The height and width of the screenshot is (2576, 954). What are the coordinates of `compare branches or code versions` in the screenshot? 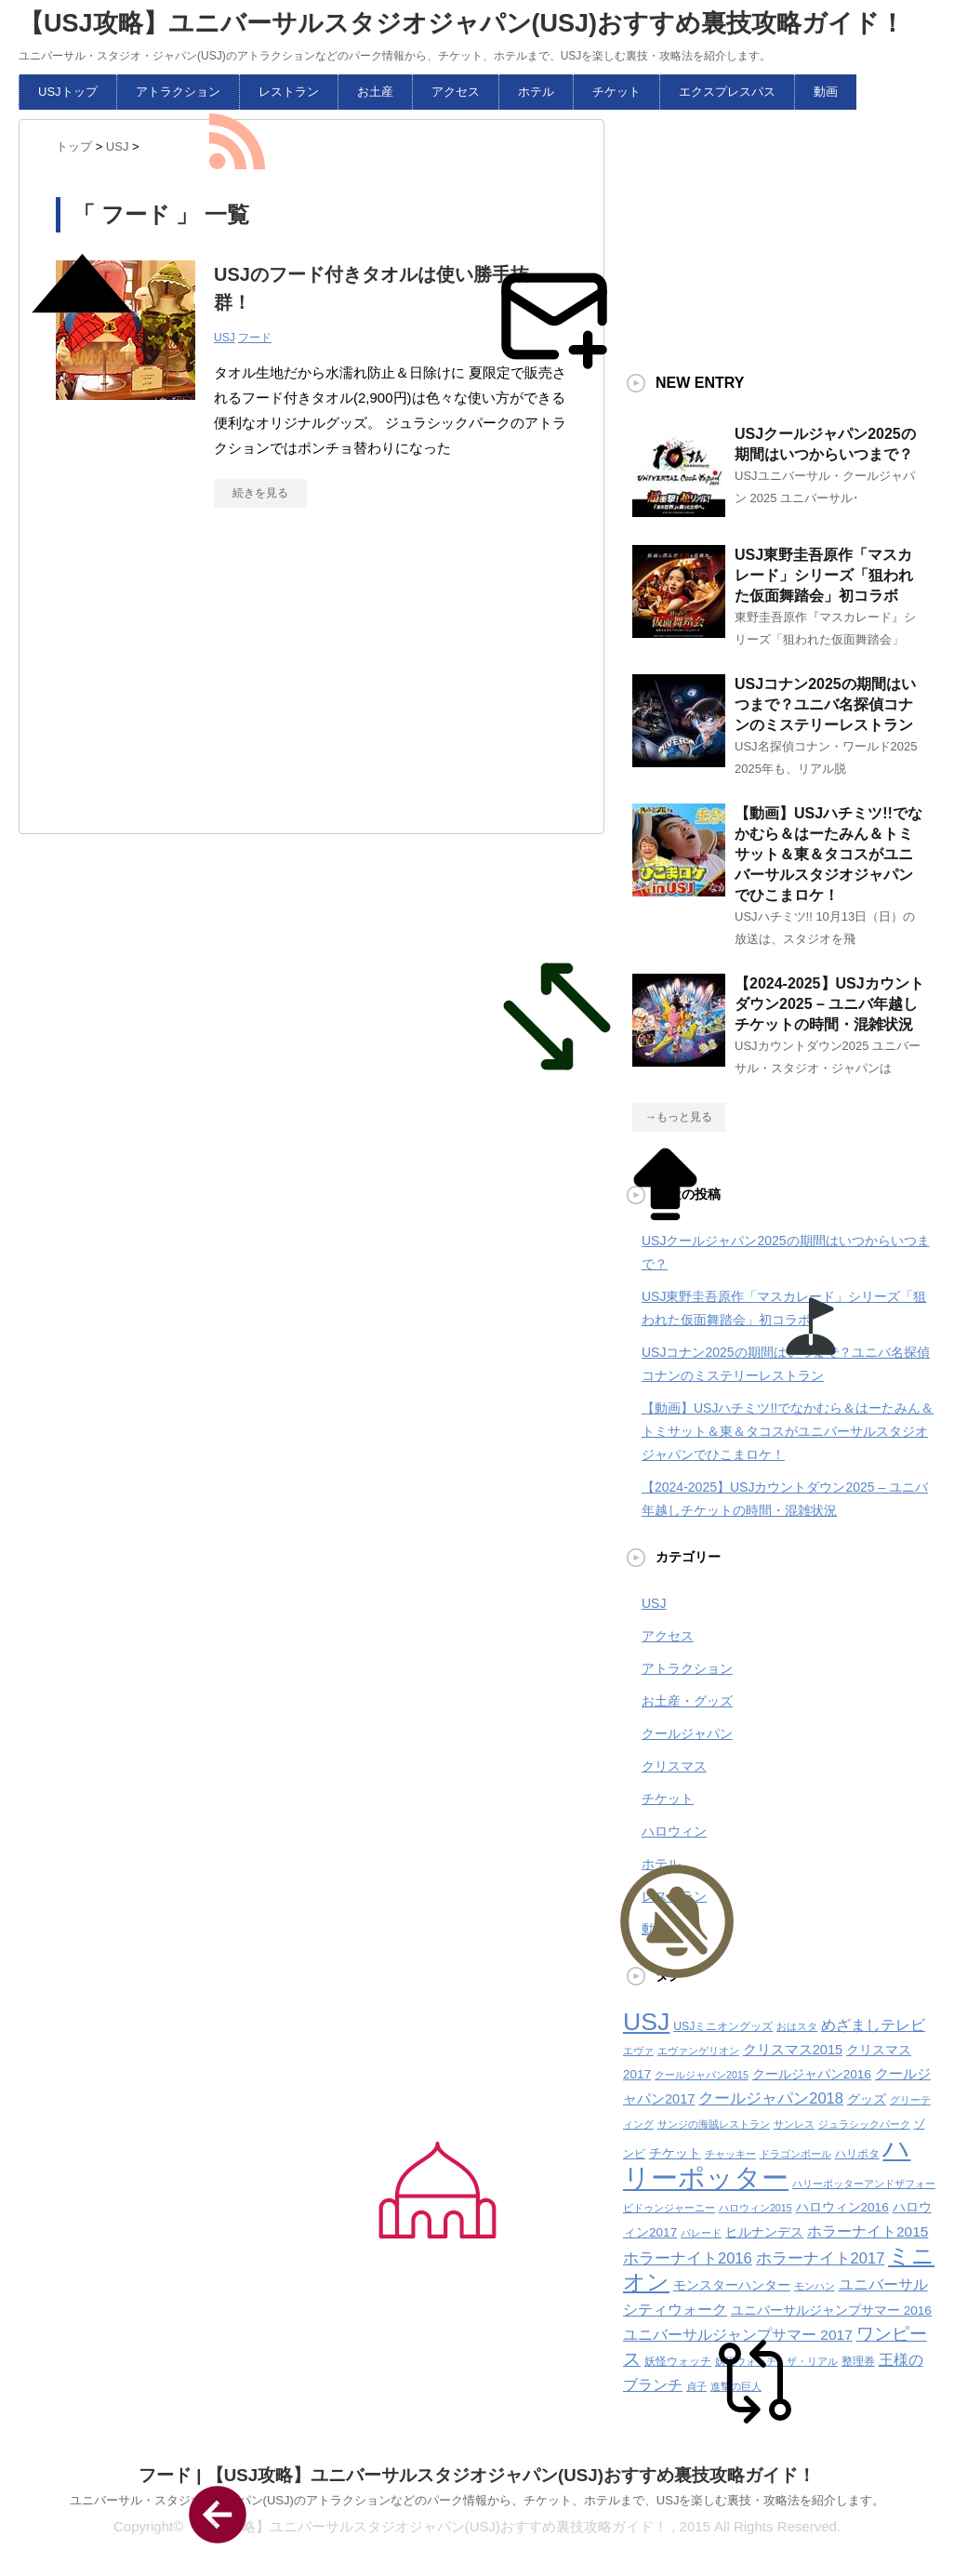 It's located at (755, 2382).